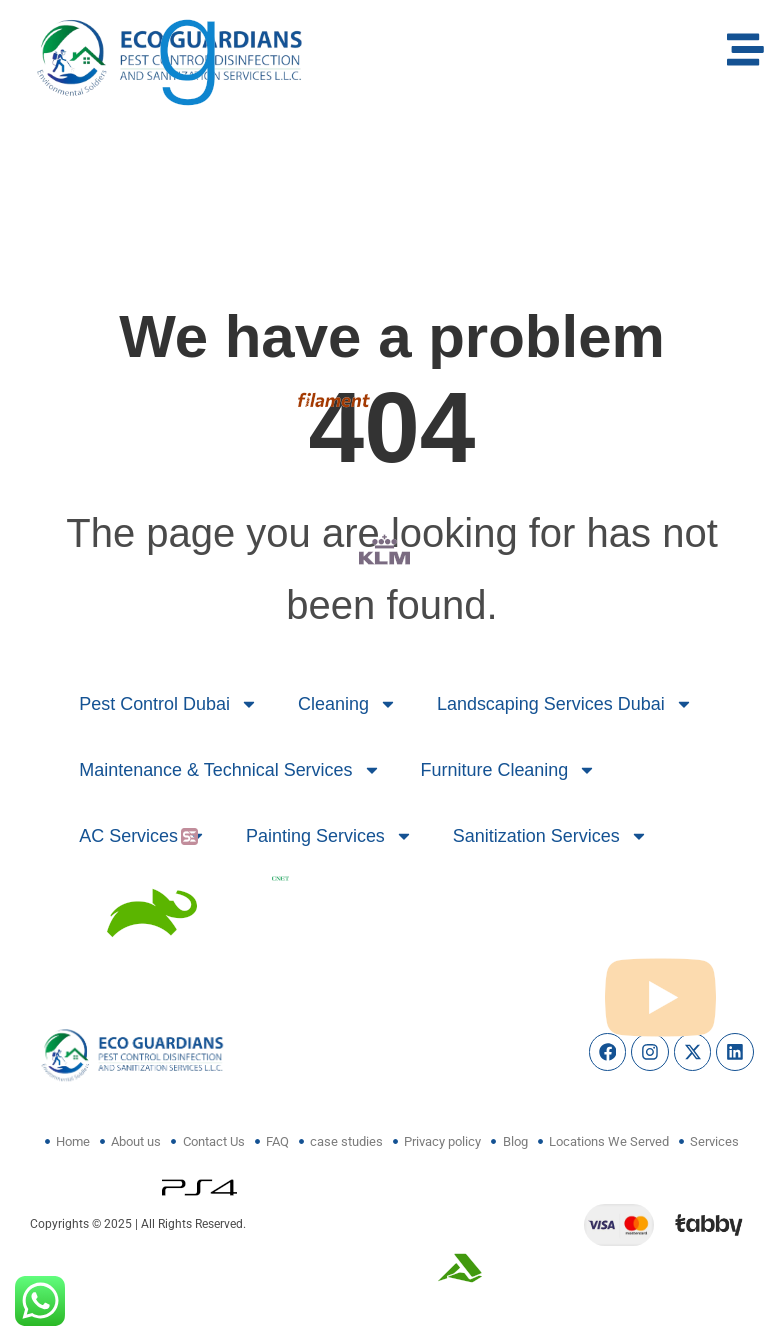 The height and width of the screenshot is (1341, 784). What do you see at coordinates (280, 878) in the screenshot?
I see `visit cnet website or app` at bounding box center [280, 878].